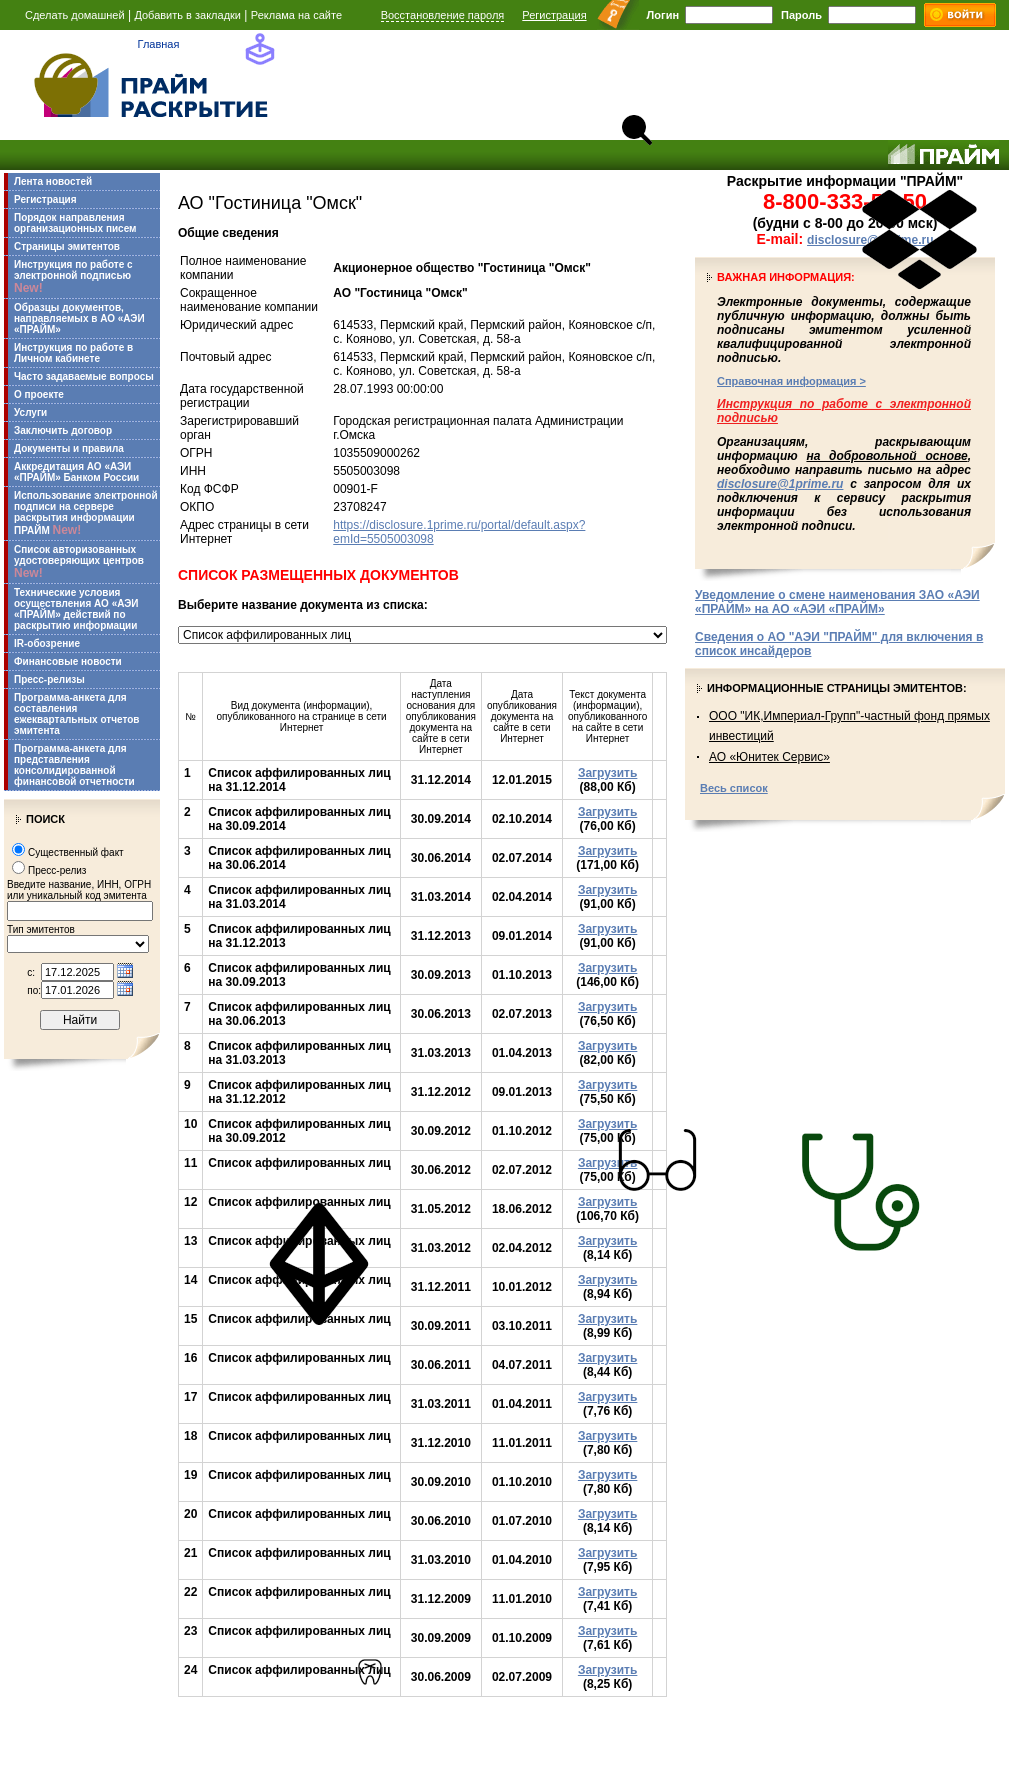  Describe the element at coordinates (370, 1672) in the screenshot. I see `access dental health information` at that location.